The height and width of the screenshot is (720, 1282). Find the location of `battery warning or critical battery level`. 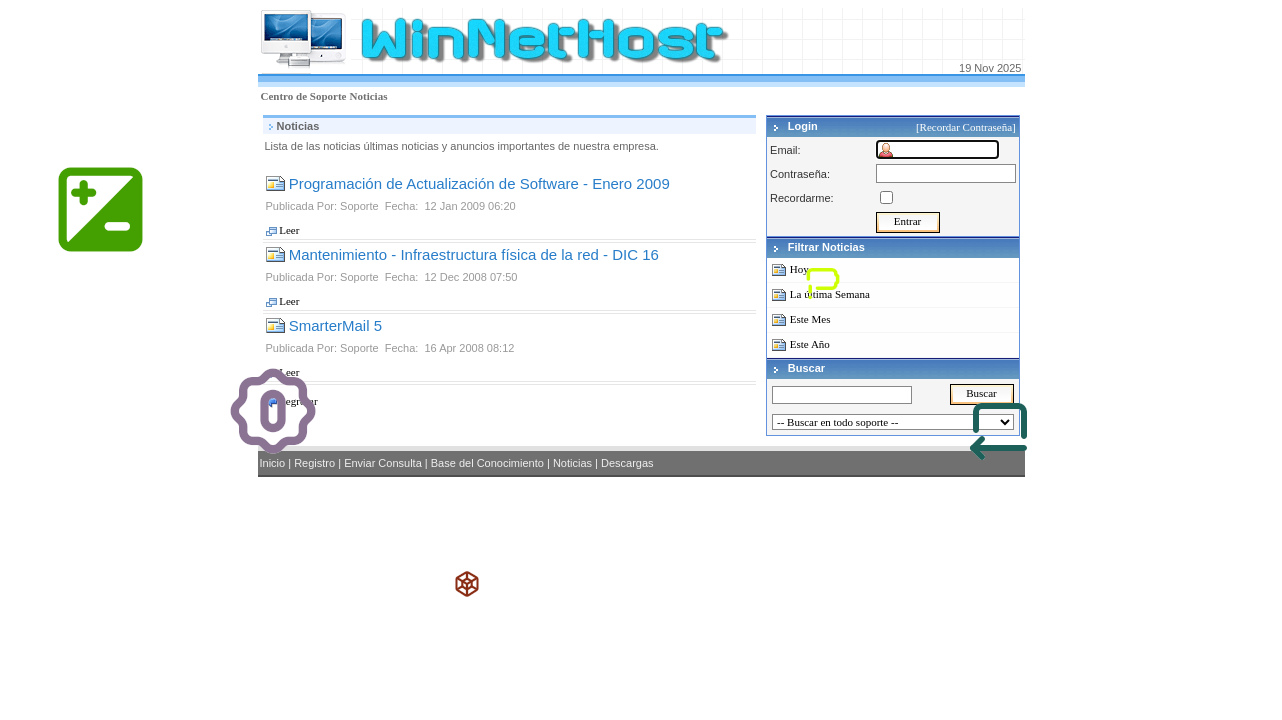

battery warning or critical battery level is located at coordinates (823, 279).